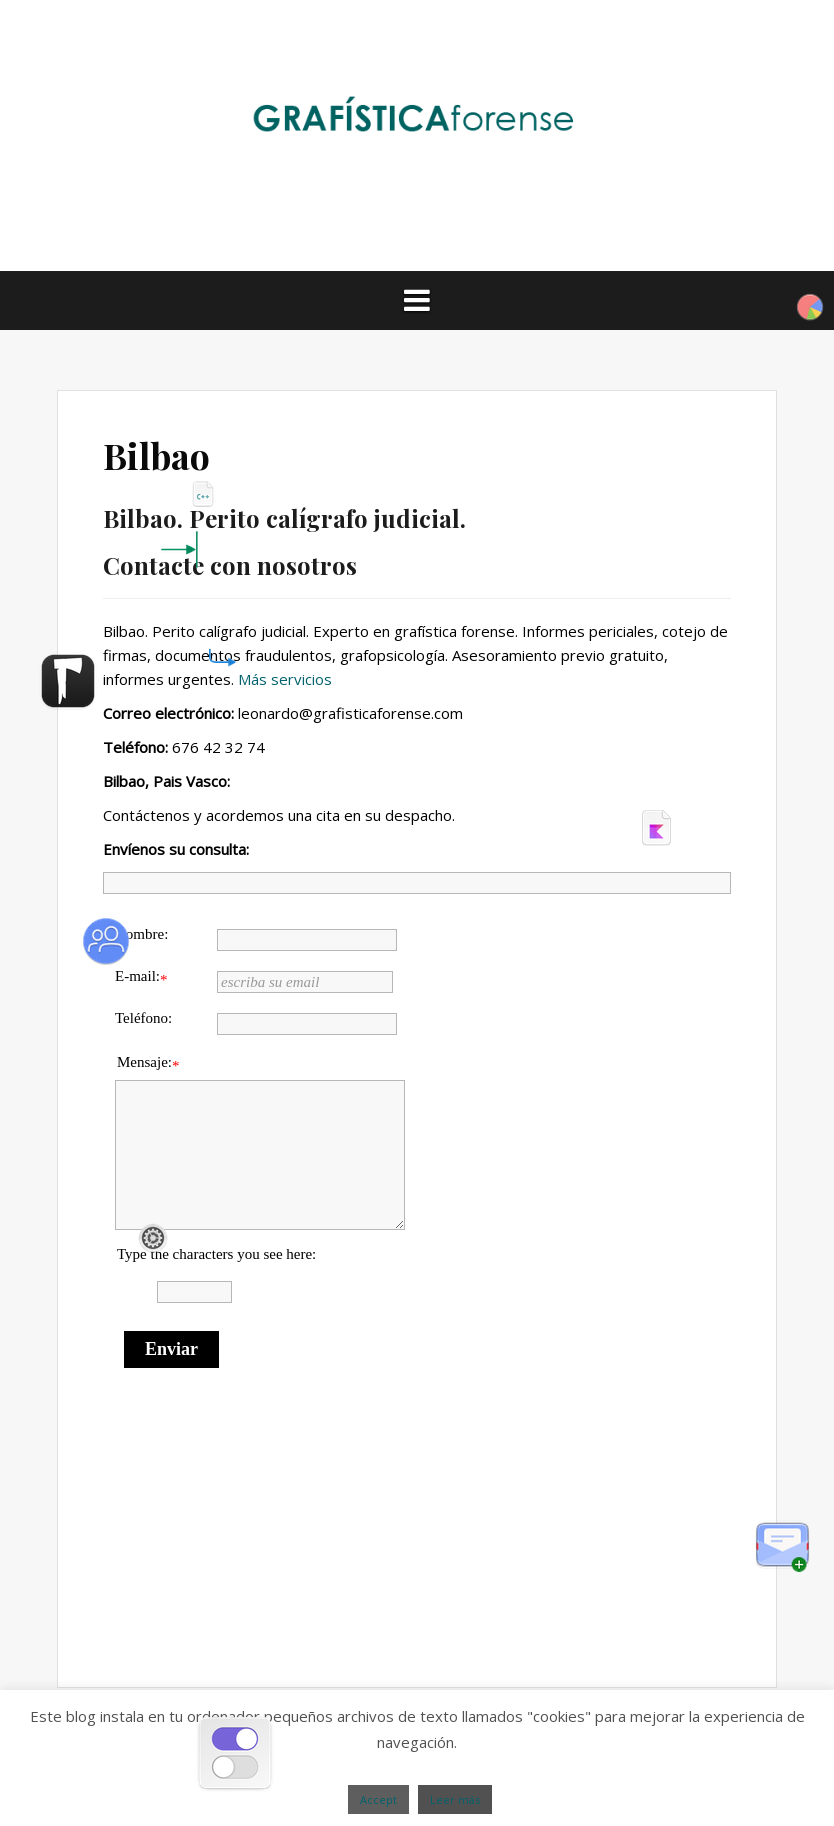 This screenshot has width=834, height=1826. Describe the element at coordinates (179, 549) in the screenshot. I see `go to the last item or page` at that location.